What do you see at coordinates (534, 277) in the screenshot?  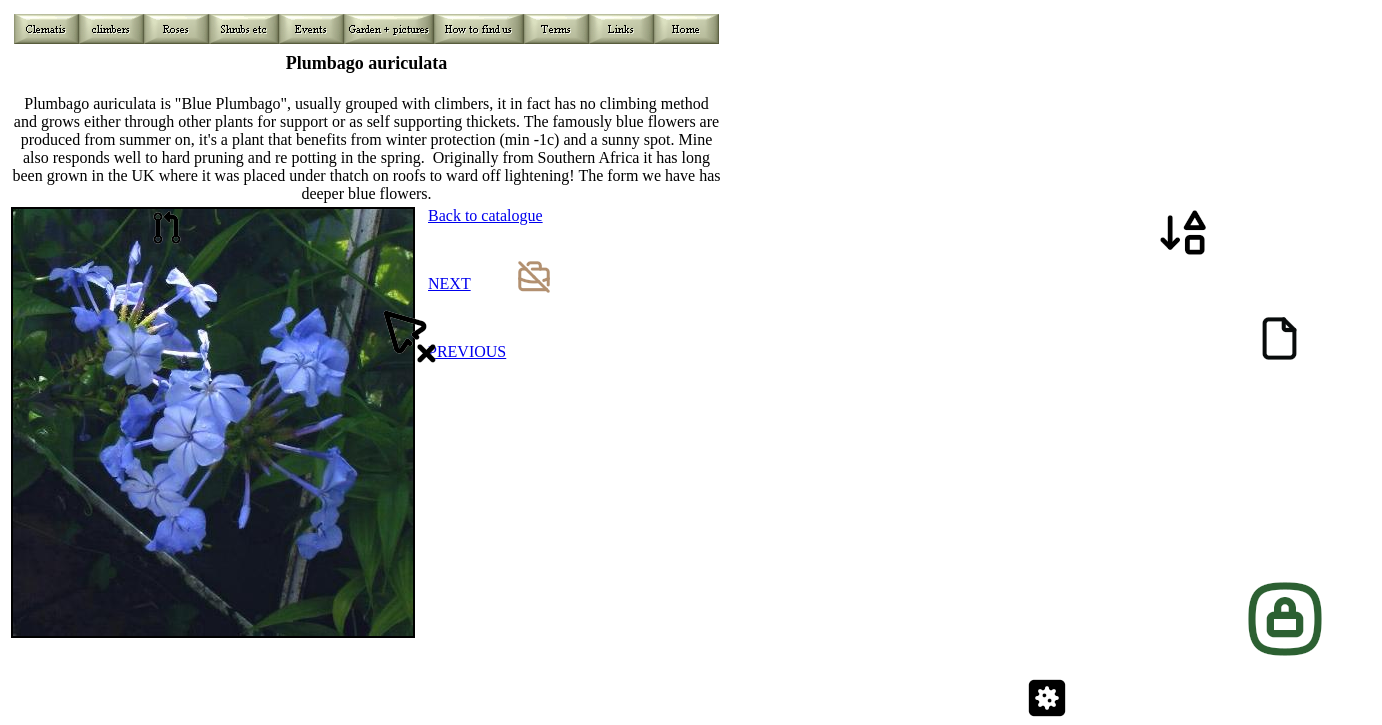 I see `indicates work mode is disabled` at bounding box center [534, 277].